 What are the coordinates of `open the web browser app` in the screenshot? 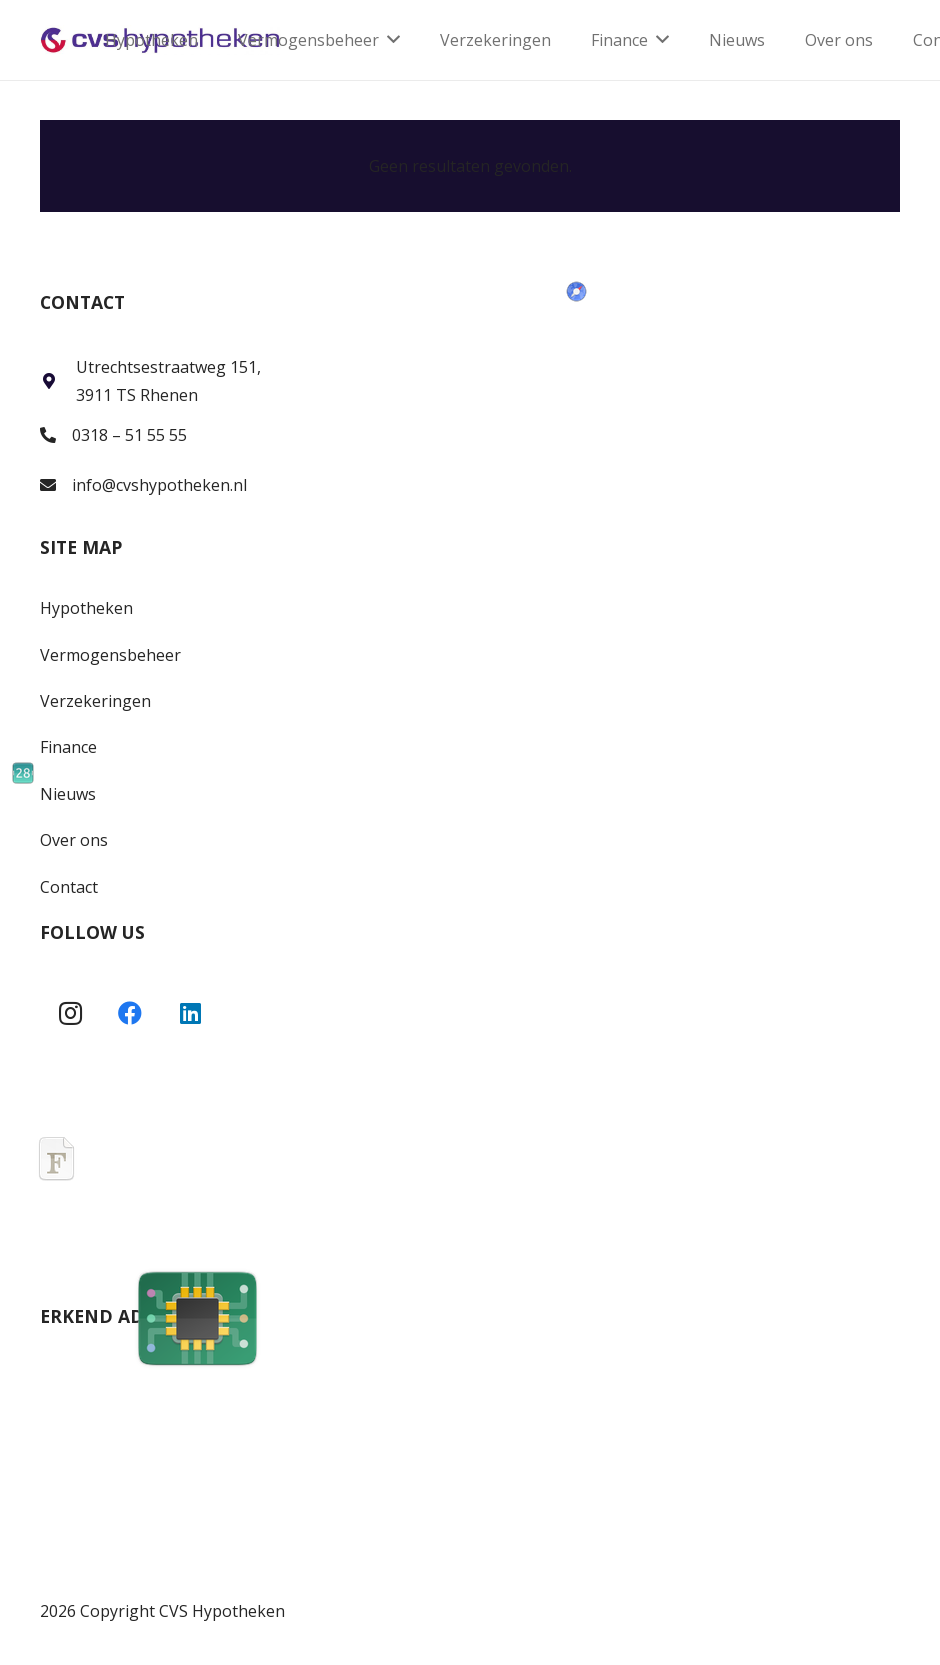 It's located at (576, 291).